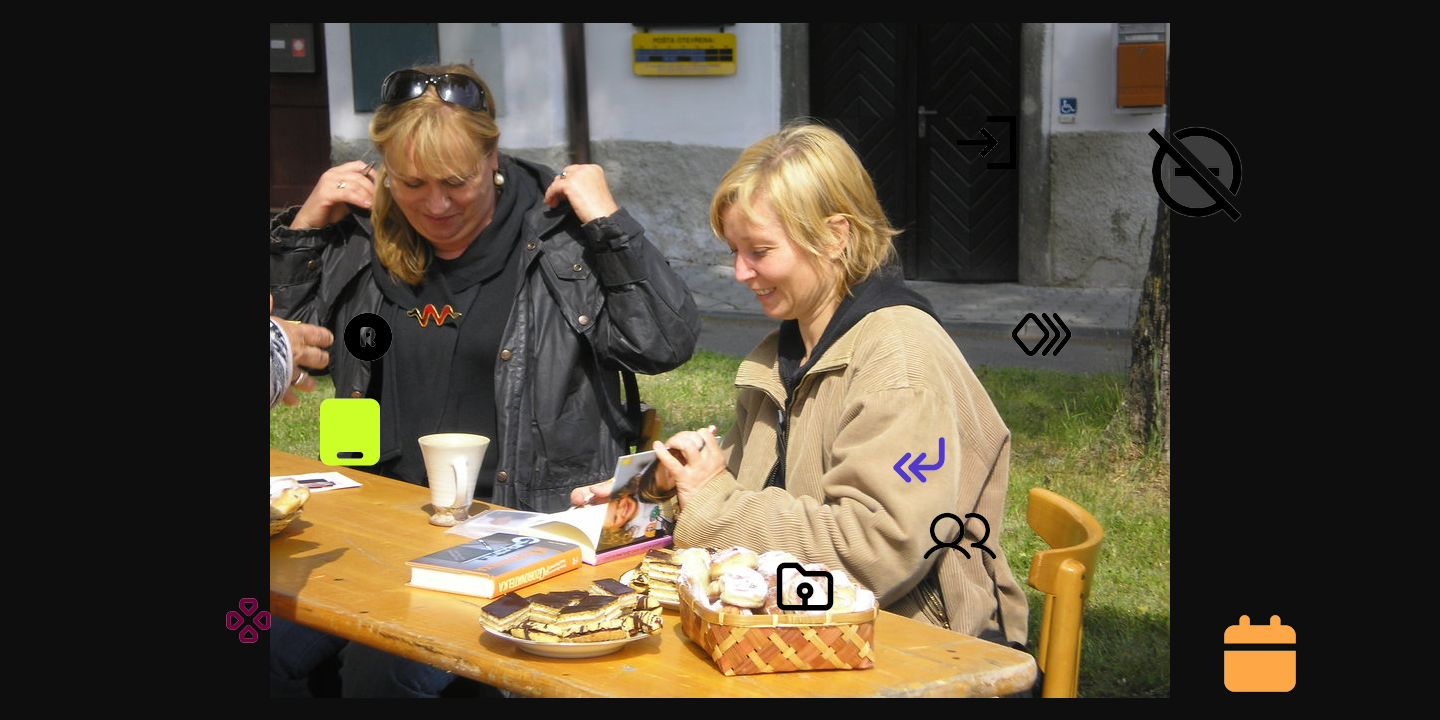 This screenshot has height=720, width=1440. I want to click on access root directory, so click(805, 588).